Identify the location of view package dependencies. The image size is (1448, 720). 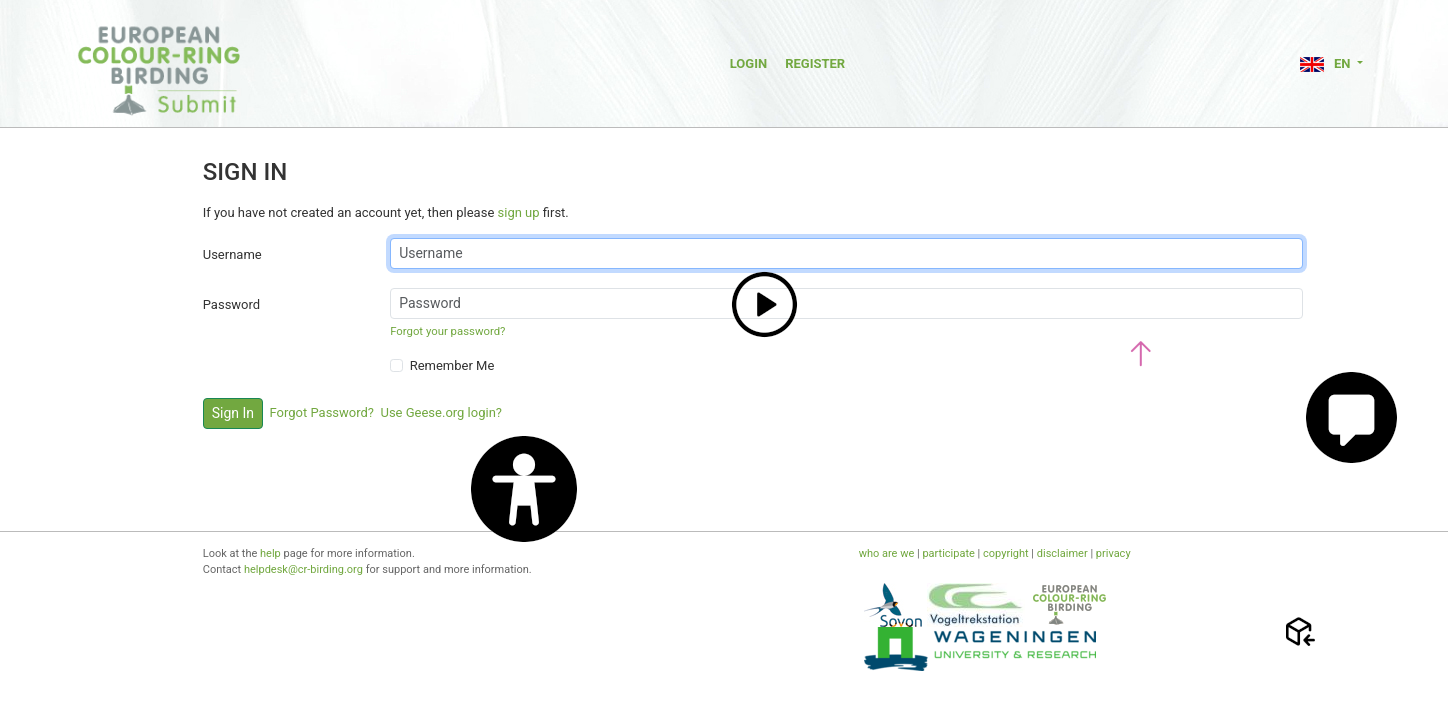
(1300, 631).